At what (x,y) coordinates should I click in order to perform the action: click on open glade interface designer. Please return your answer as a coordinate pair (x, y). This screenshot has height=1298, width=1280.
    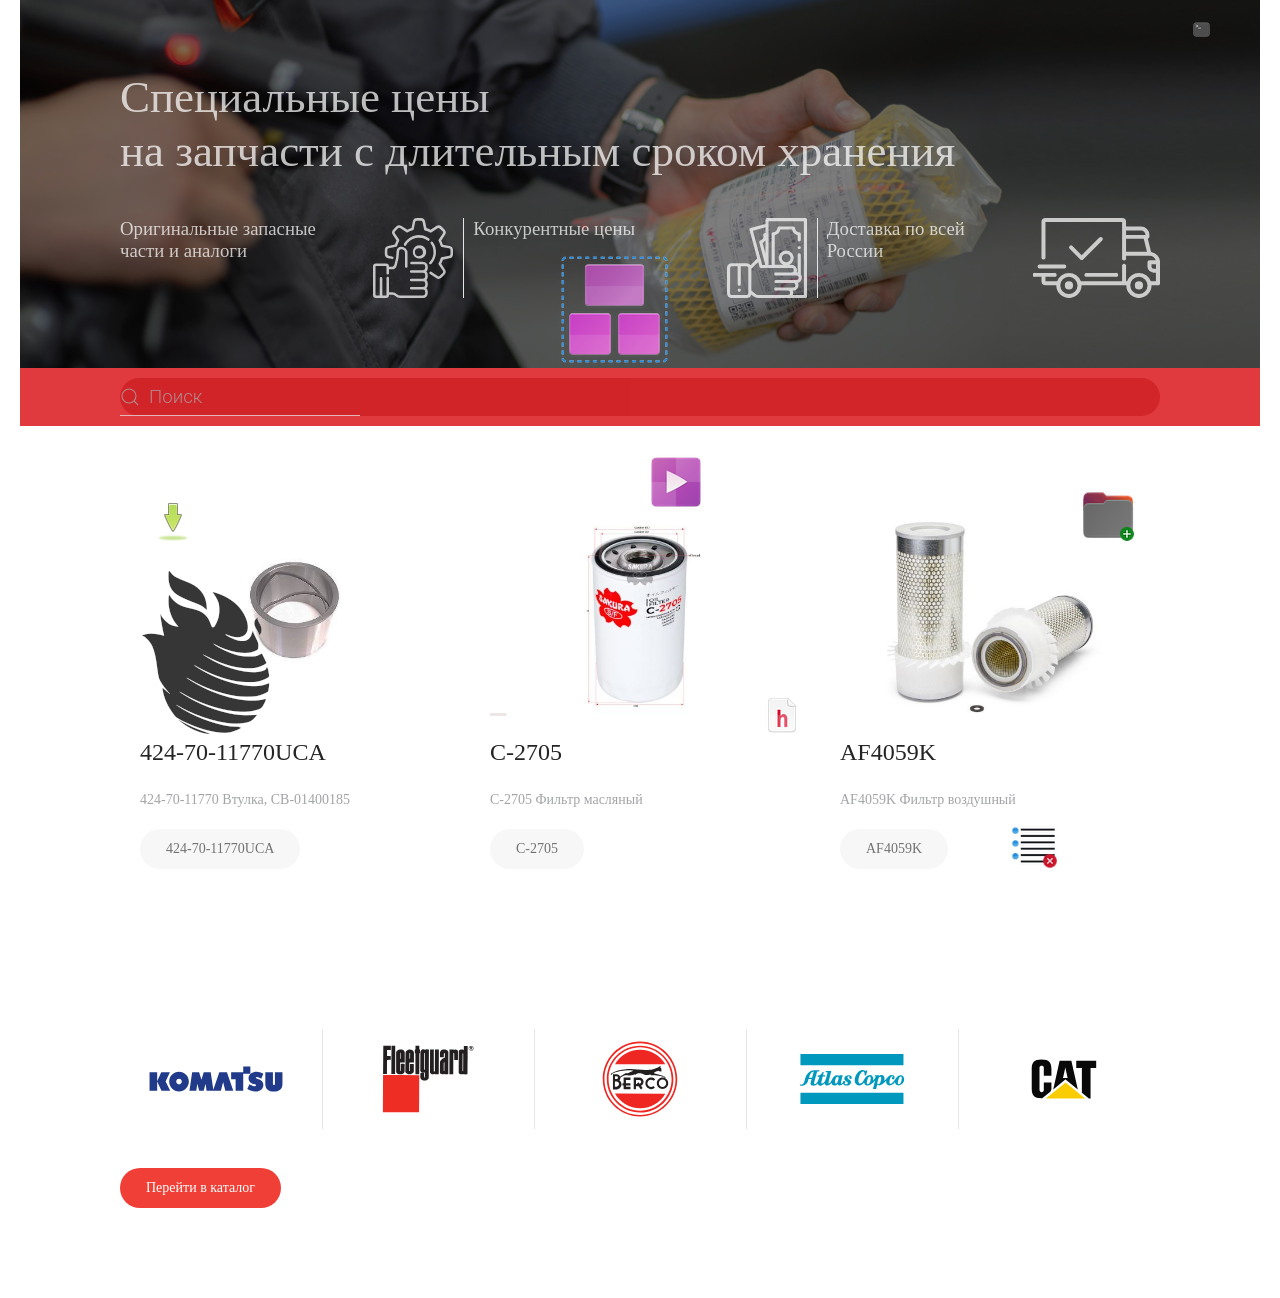
    Looking at the image, I should click on (205, 652).